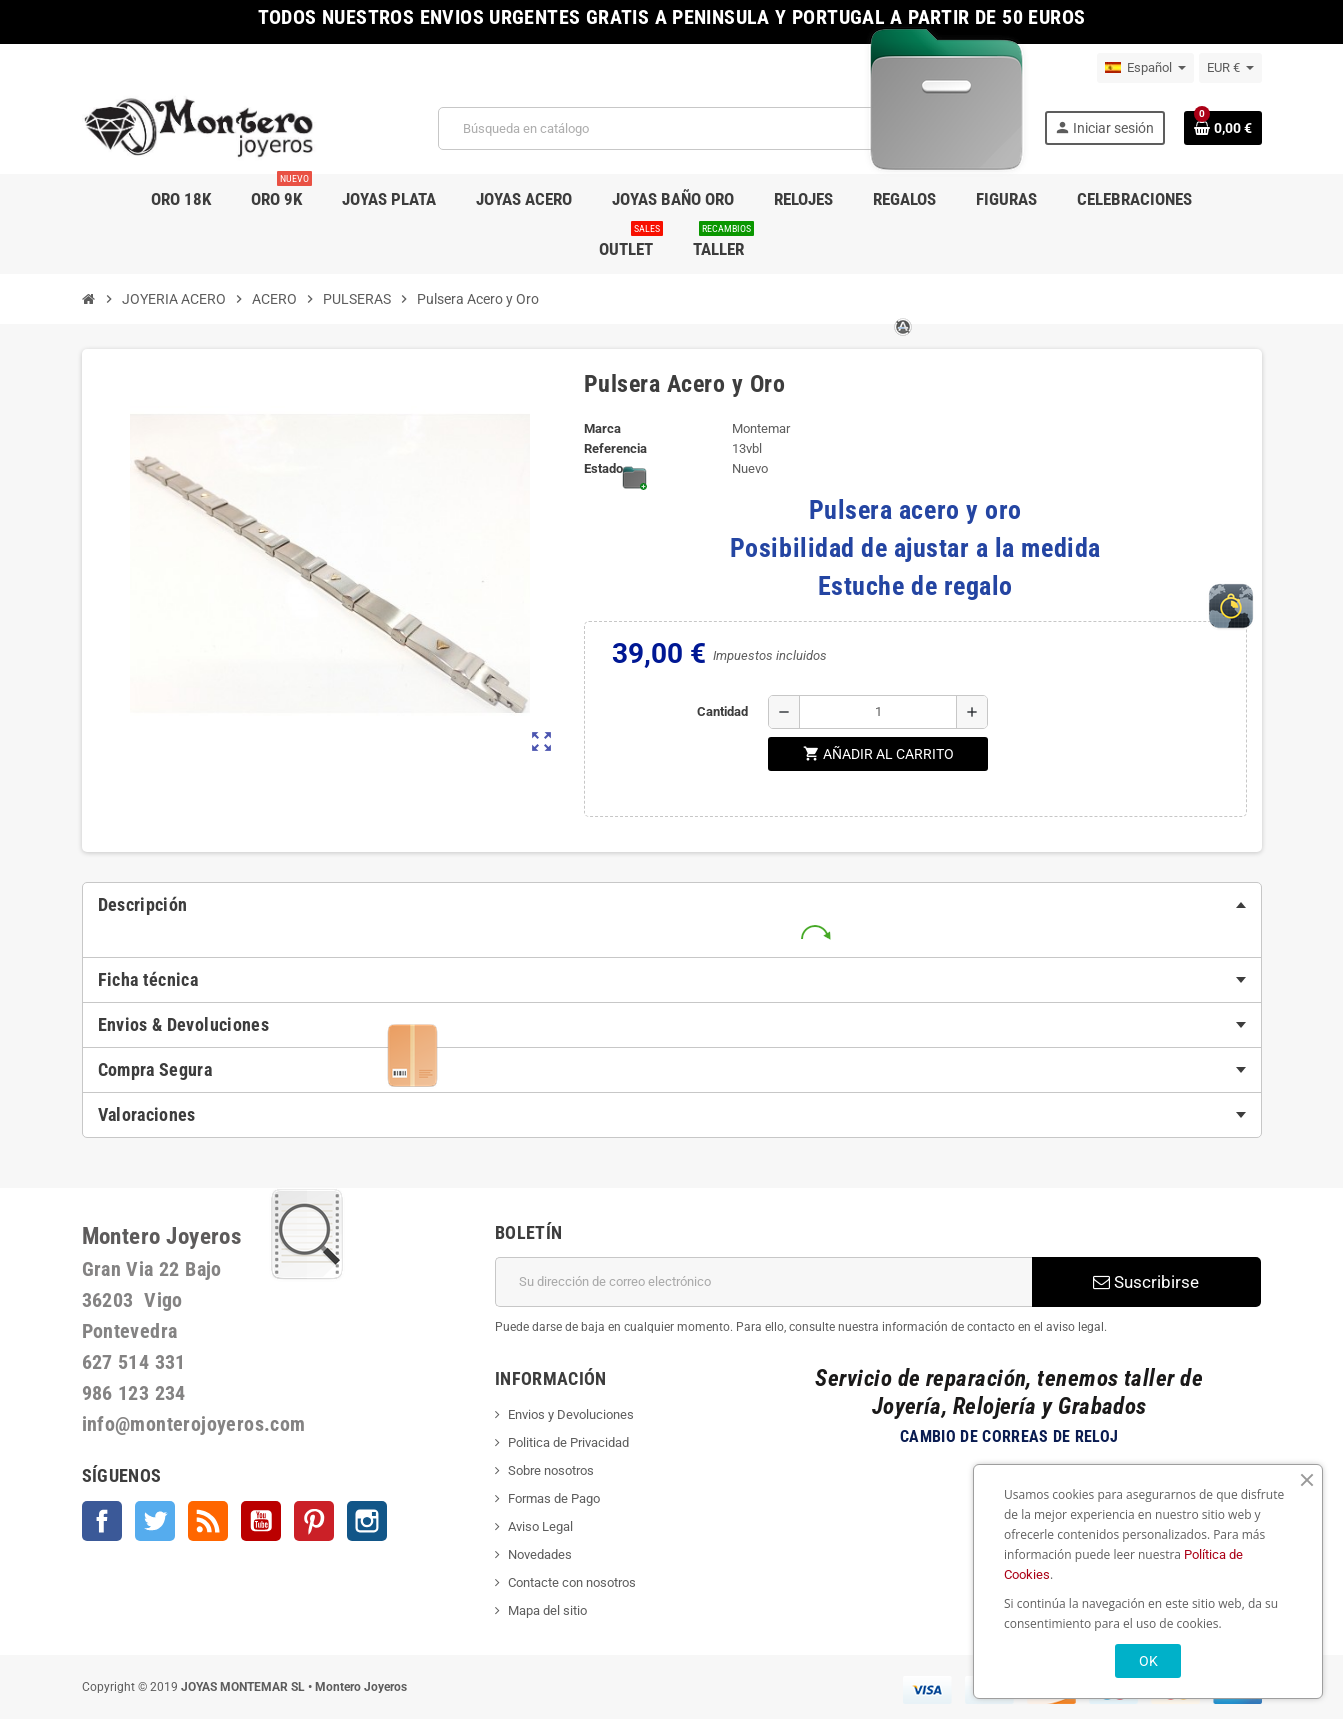 The width and height of the screenshot is (1343, 1719). I want to click on open the file manager application, so click(946, 99).